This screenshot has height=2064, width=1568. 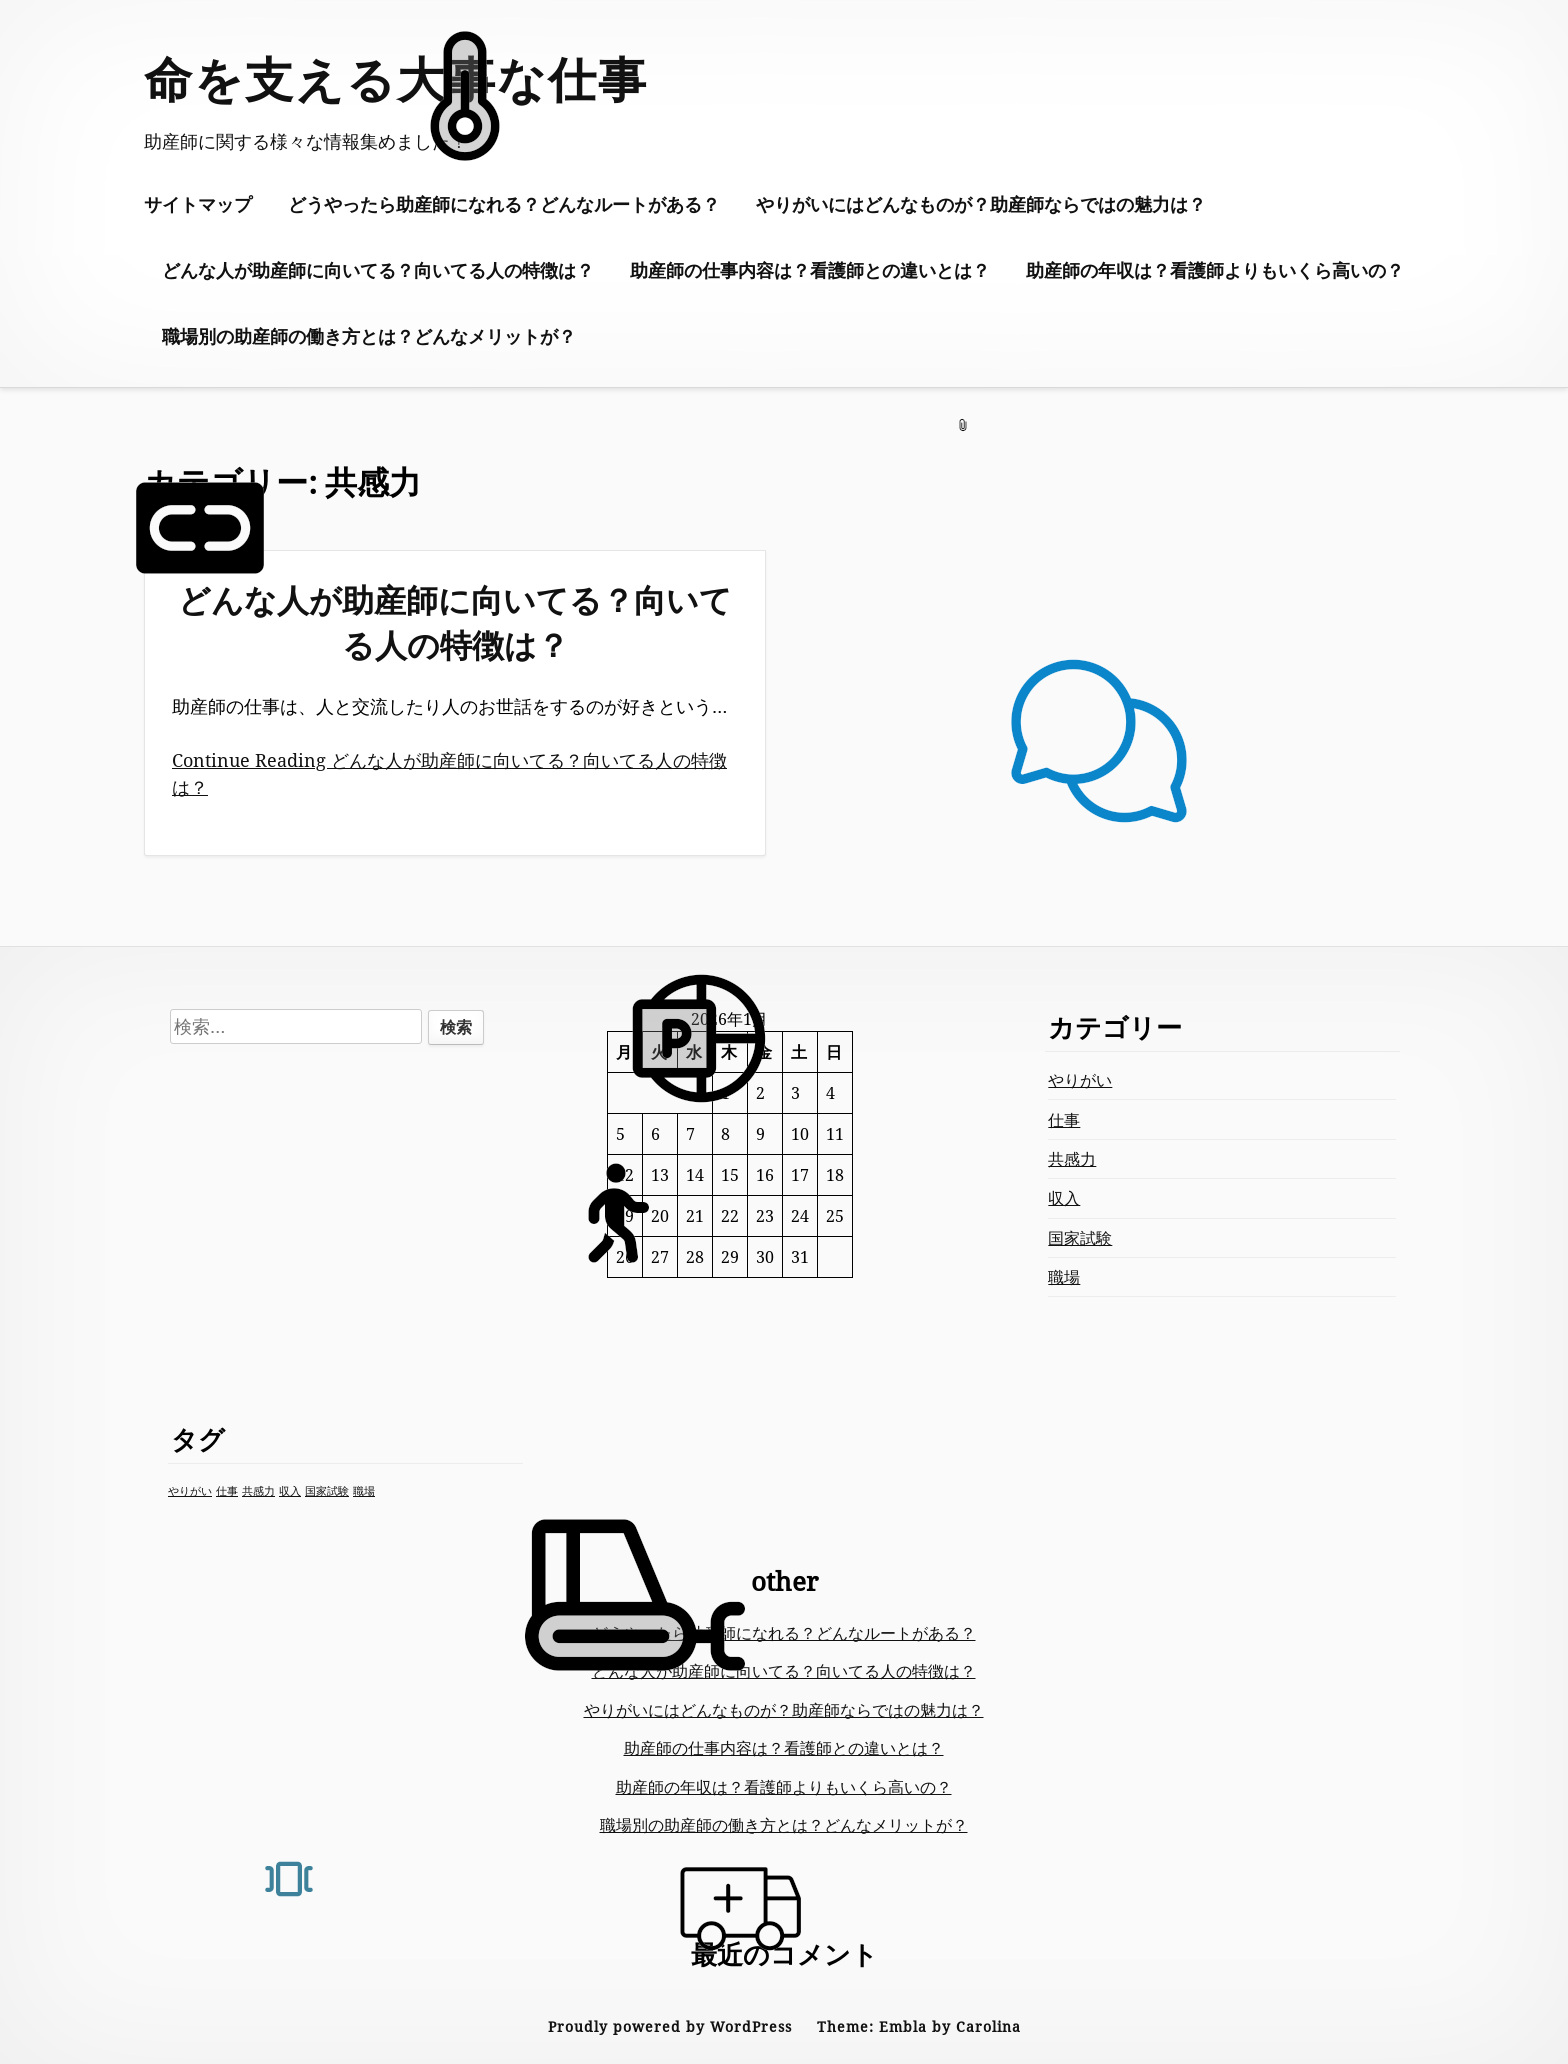 I want to click on get walking directions, so click(x=616, y=1213).